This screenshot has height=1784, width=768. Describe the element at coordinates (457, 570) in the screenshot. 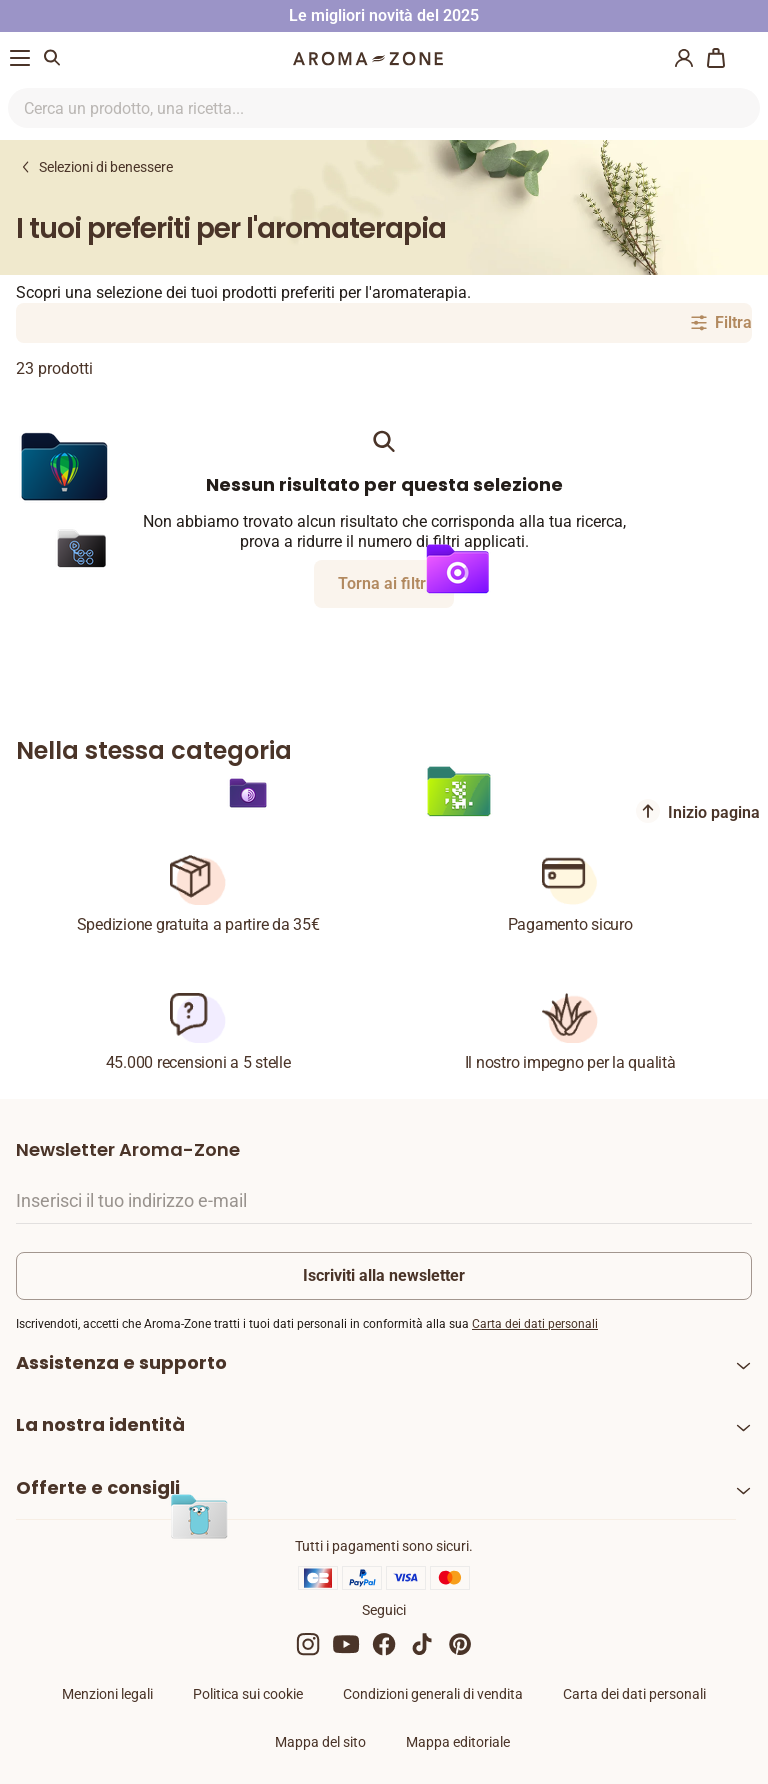

I see `open wondershare orgcharting project folder` at that location.